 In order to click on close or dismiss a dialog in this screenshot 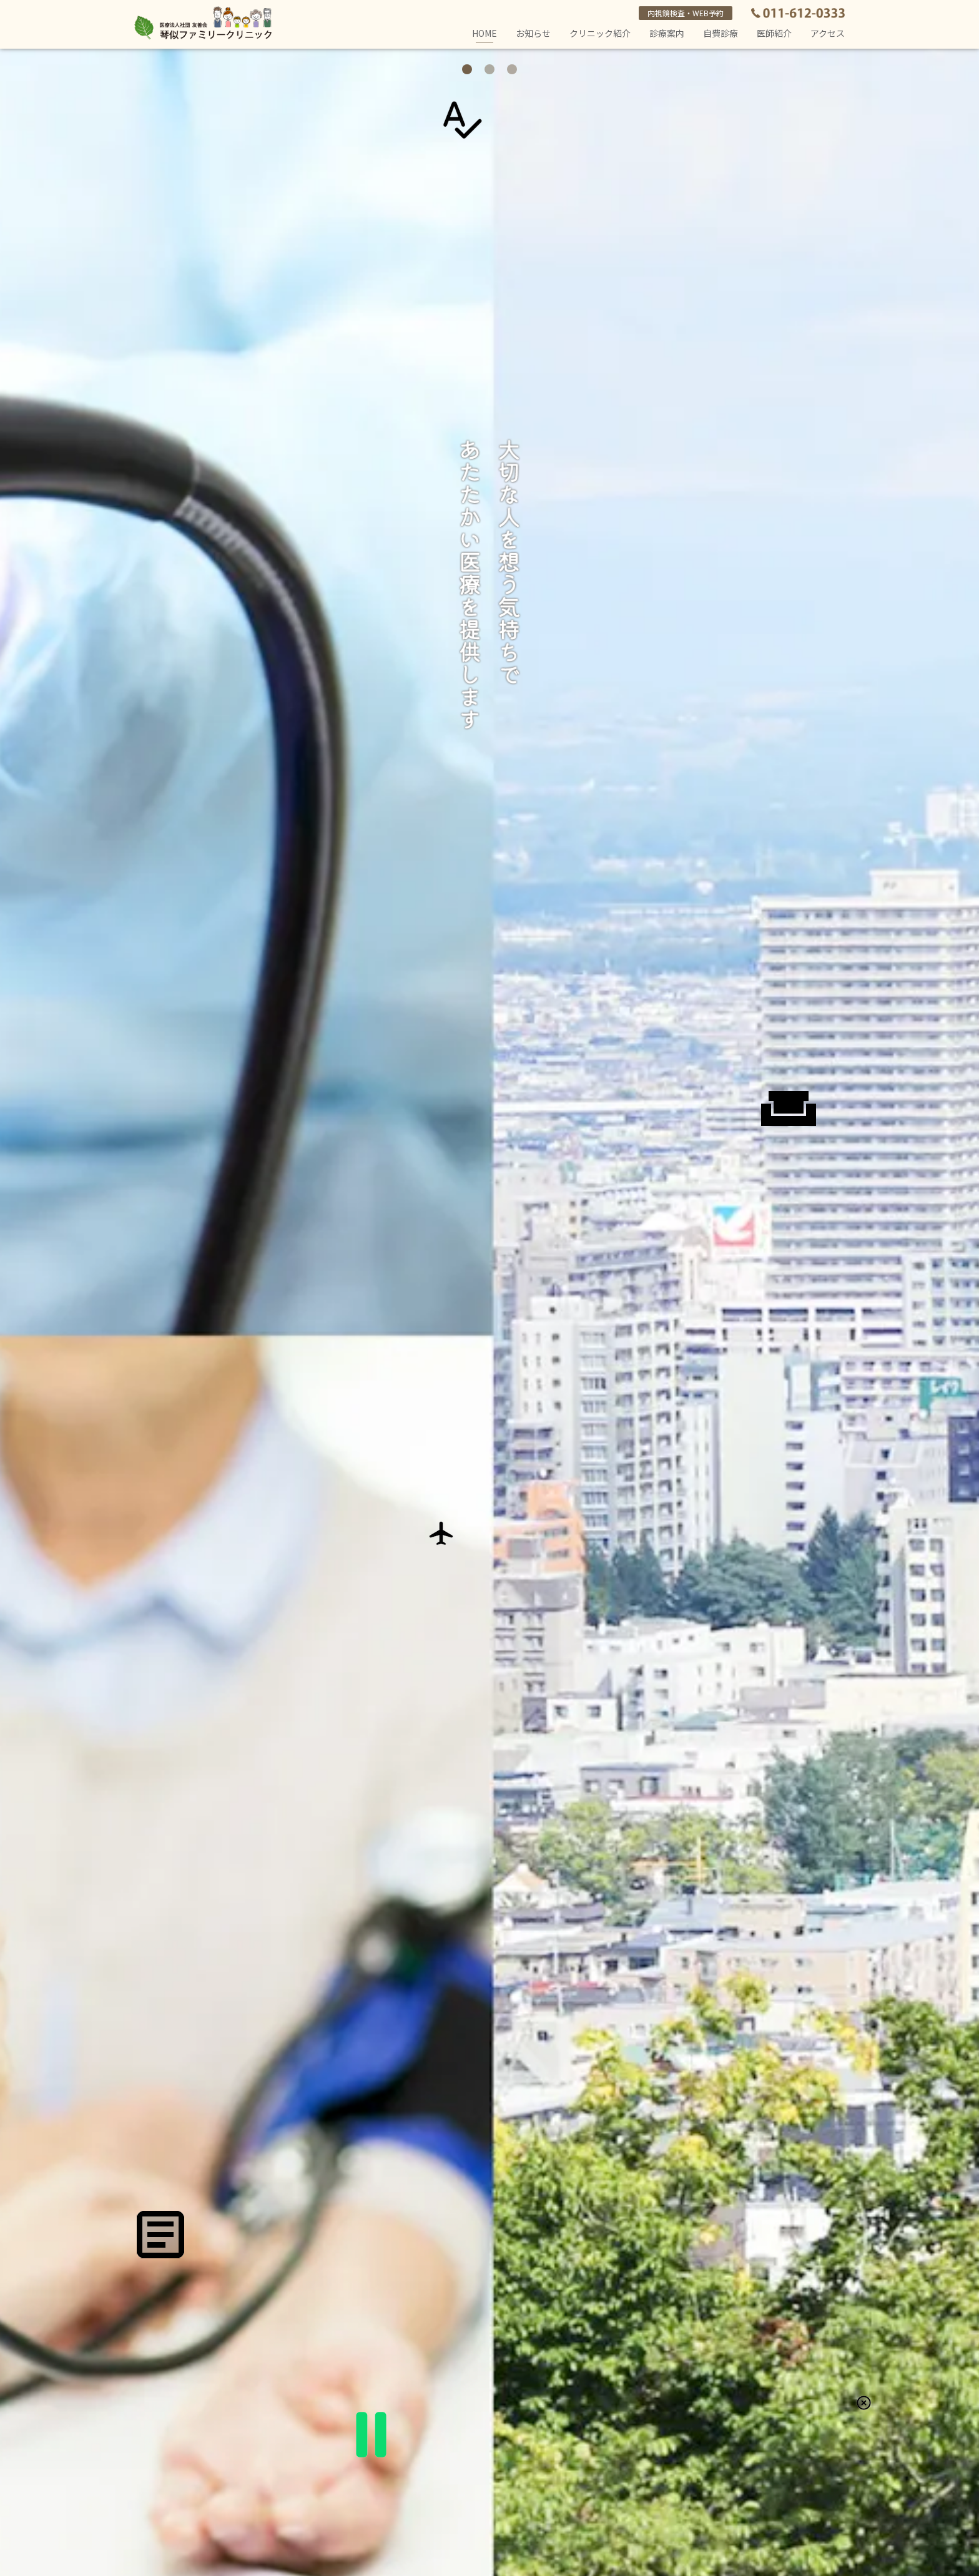, I will do `click(863, 2402)`.